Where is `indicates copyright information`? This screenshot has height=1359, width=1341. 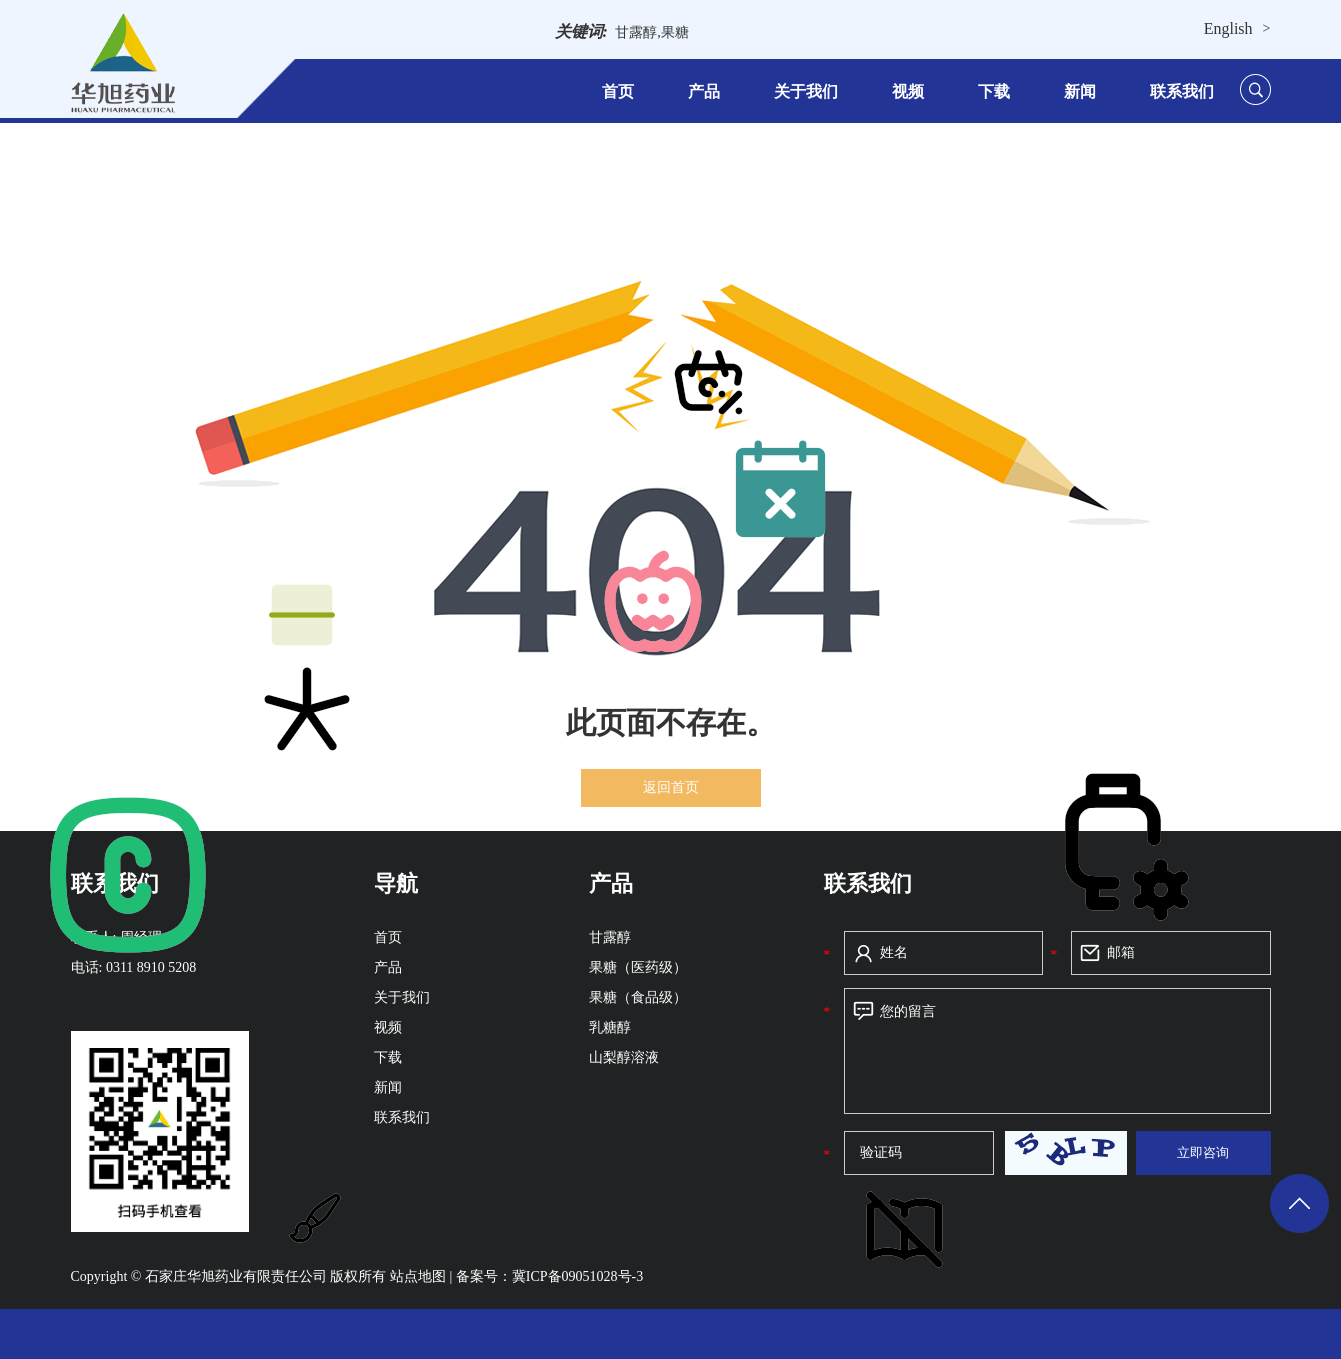
indicates copyright information is located at coordinates (128, 875).